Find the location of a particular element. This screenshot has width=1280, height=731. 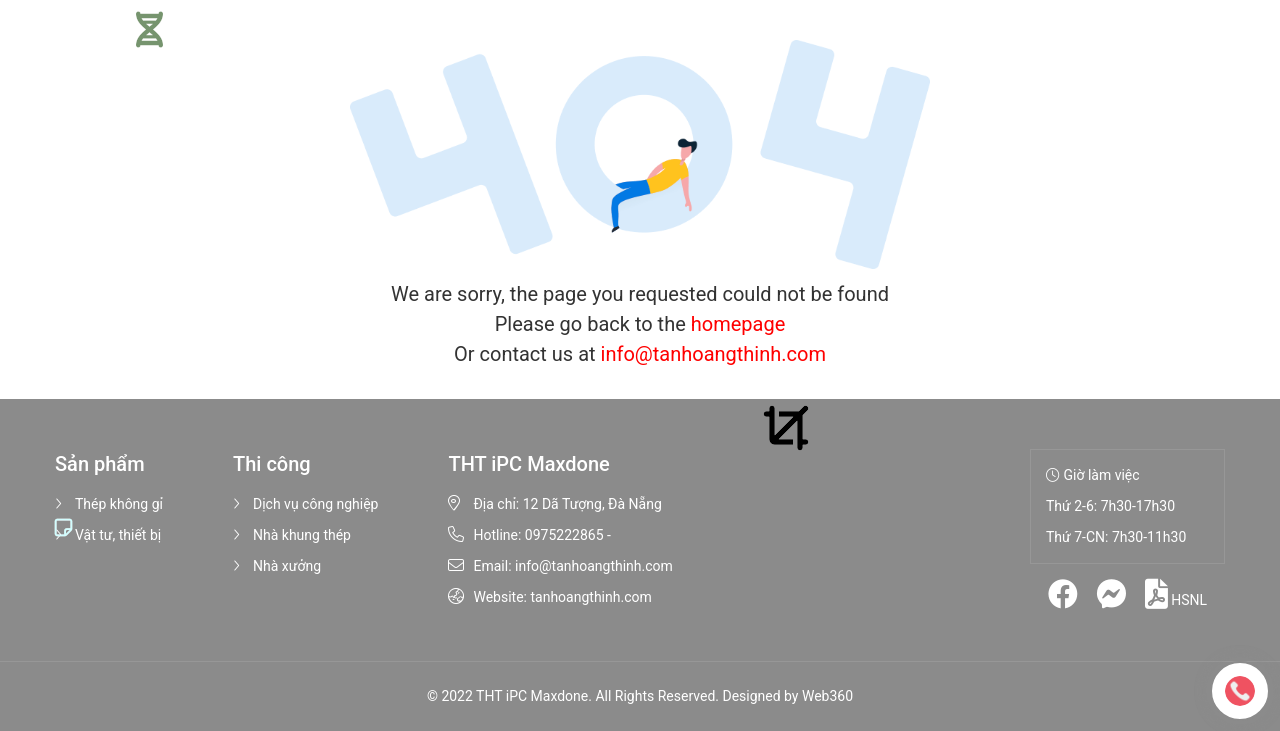

crop an image is located at coordinates (786, 428).